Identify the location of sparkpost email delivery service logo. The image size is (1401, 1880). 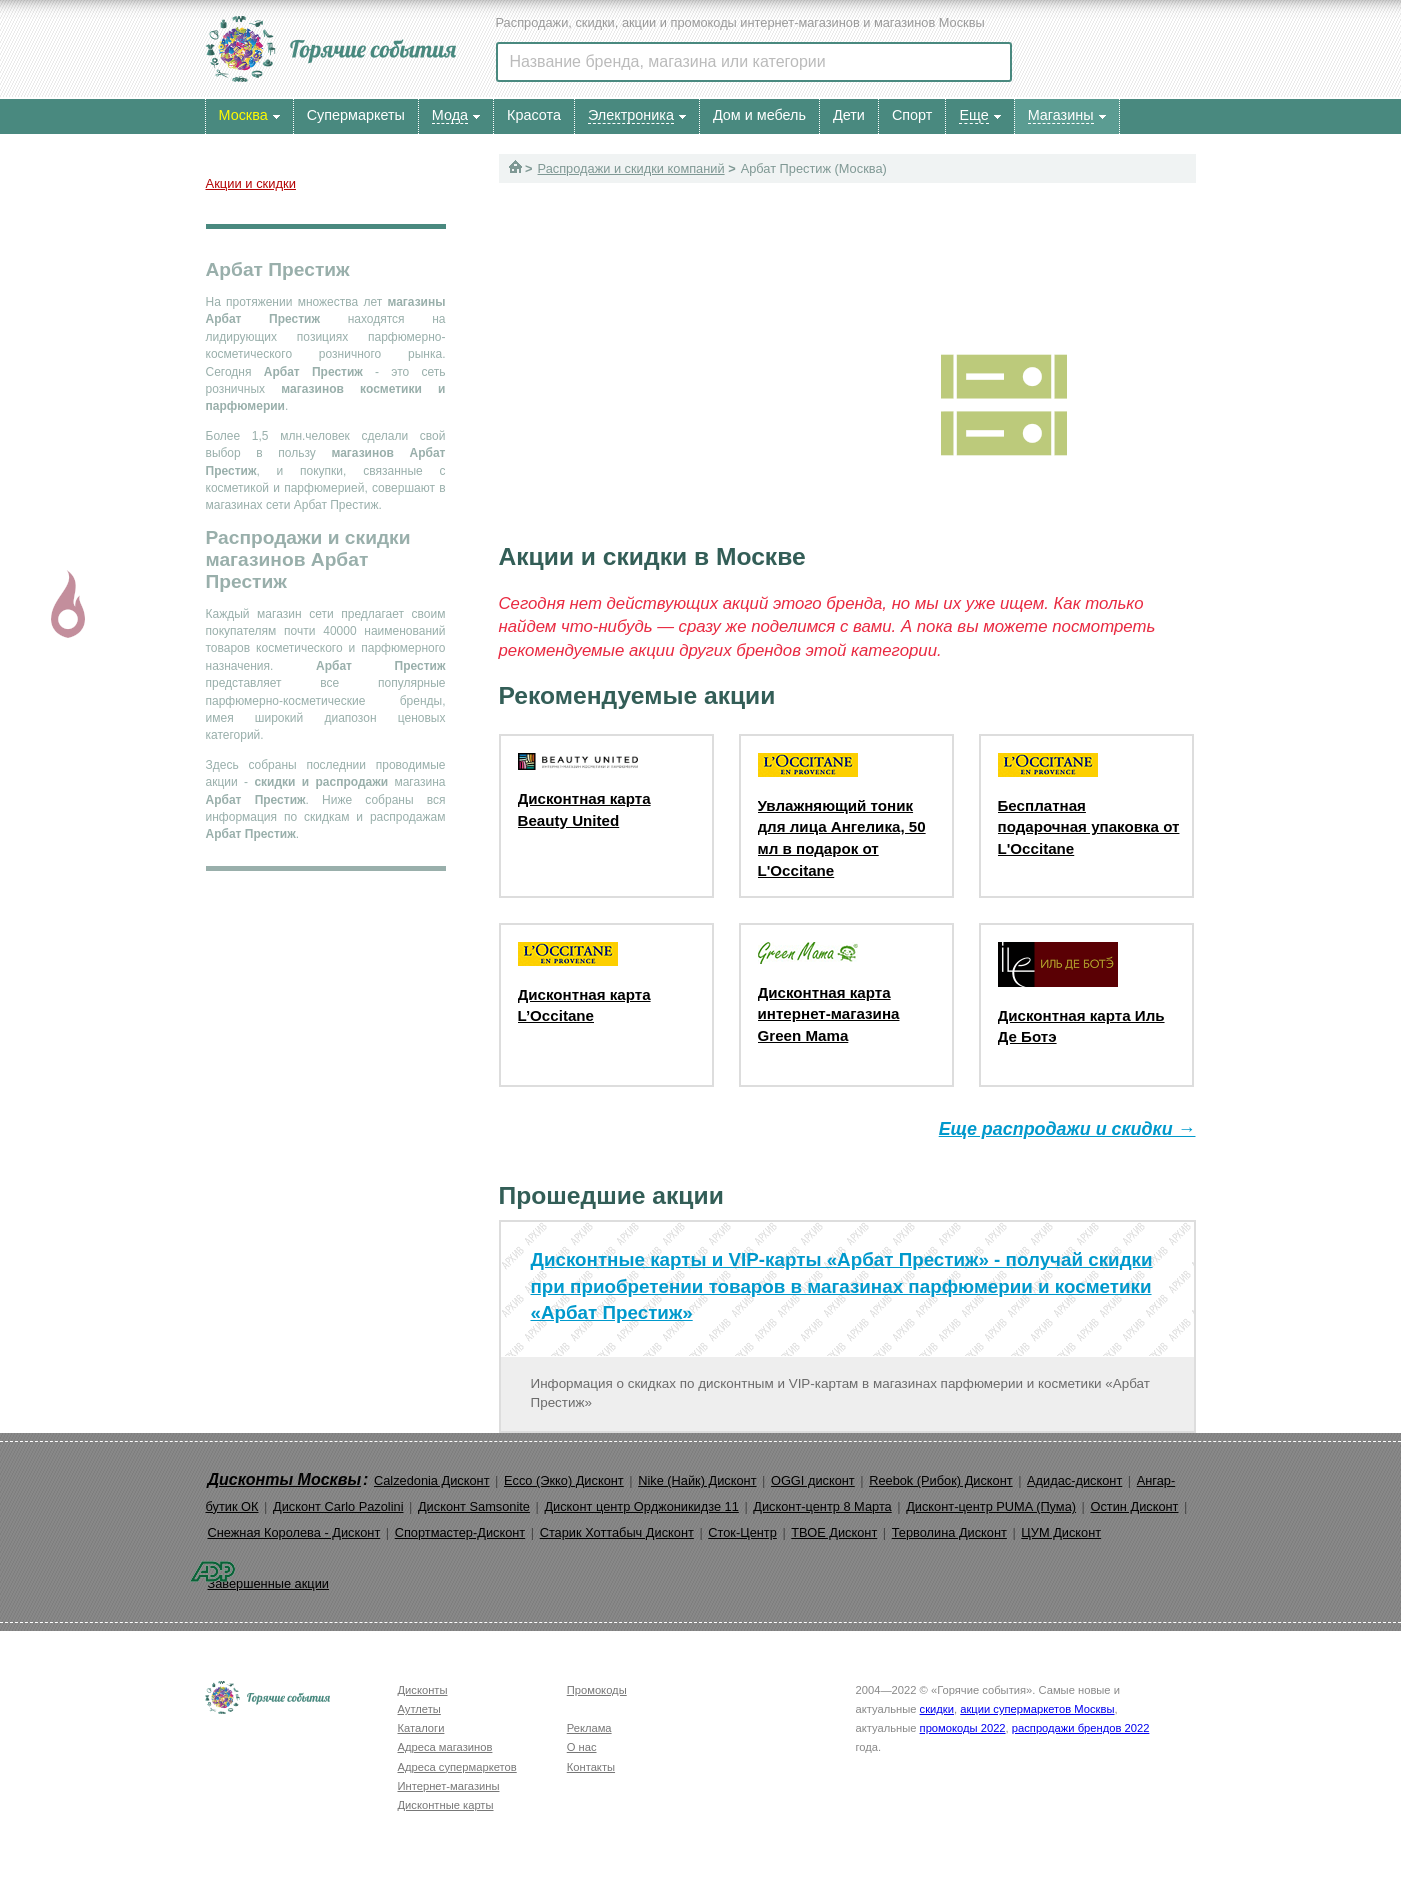
(68, 604).